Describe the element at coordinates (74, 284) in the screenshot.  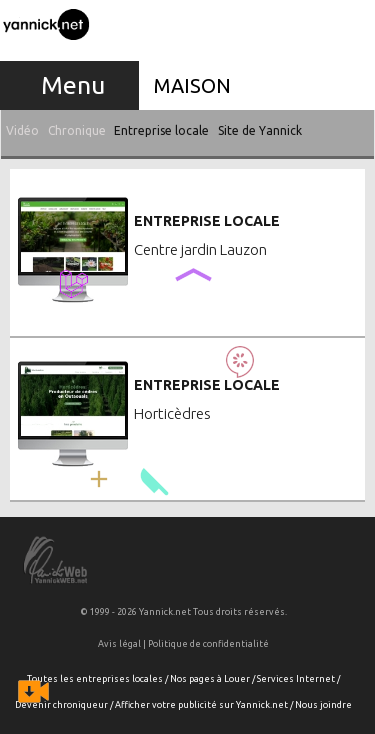
I see `laravel framework logo` at that location.